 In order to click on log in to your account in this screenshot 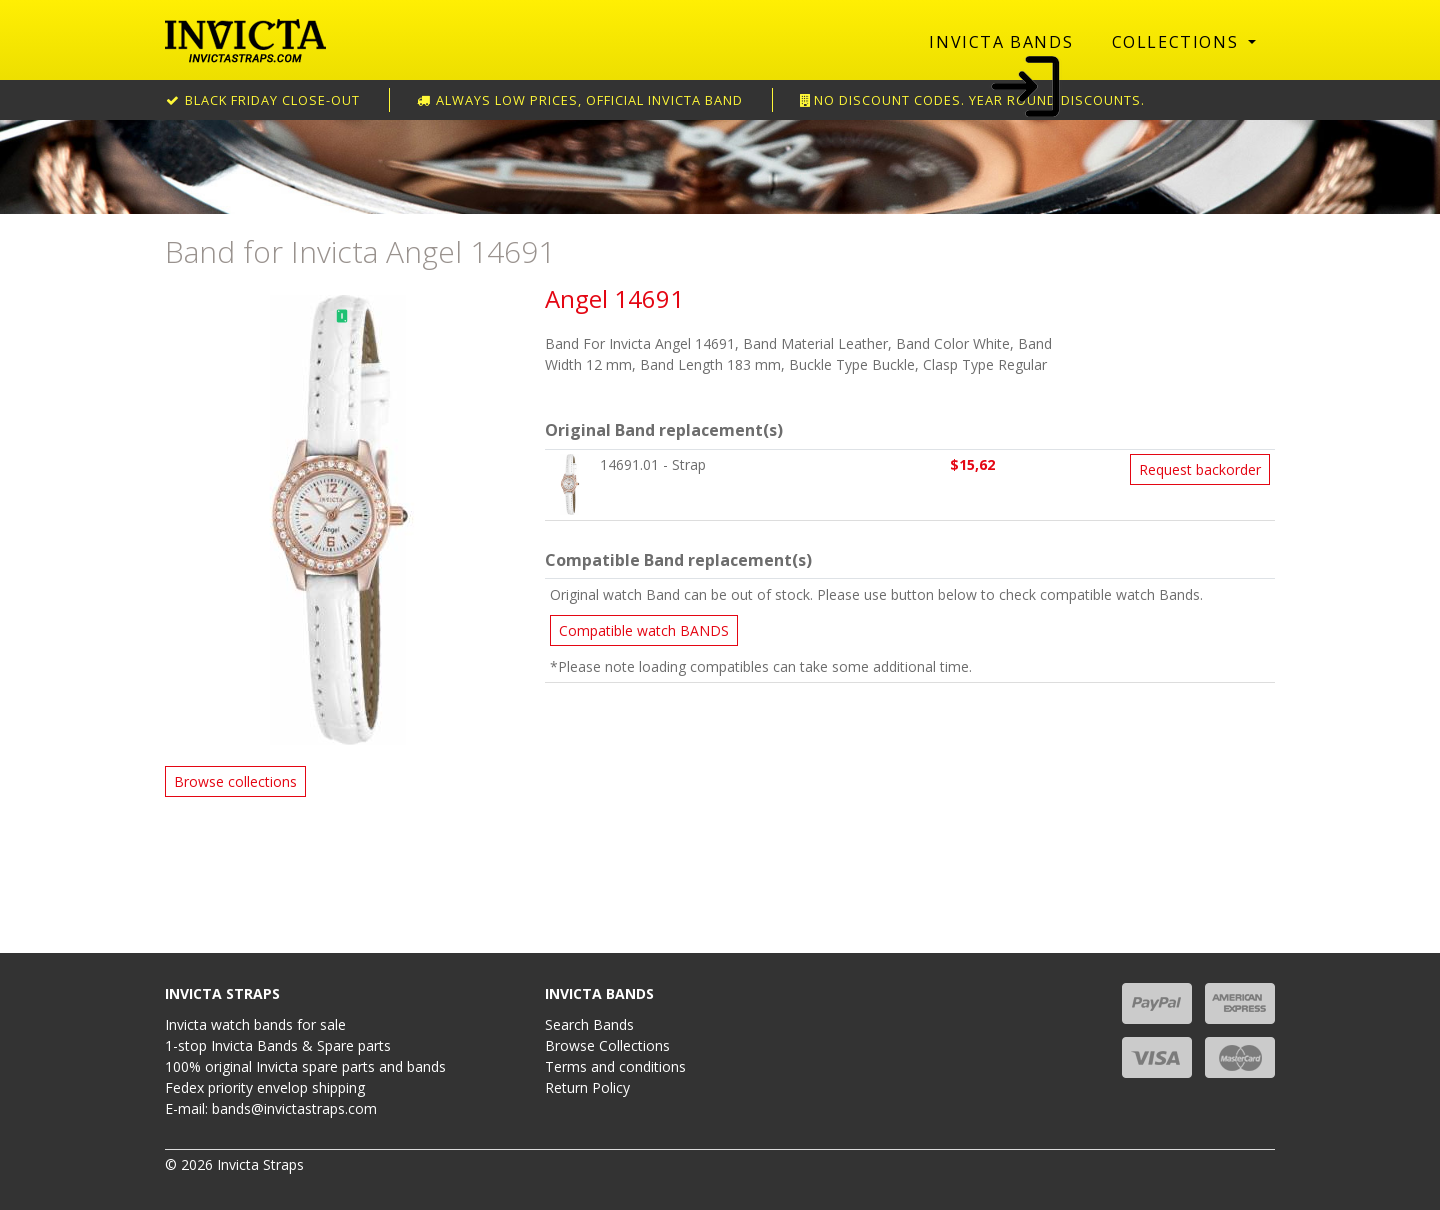, I will do `click(1025, 86)`.